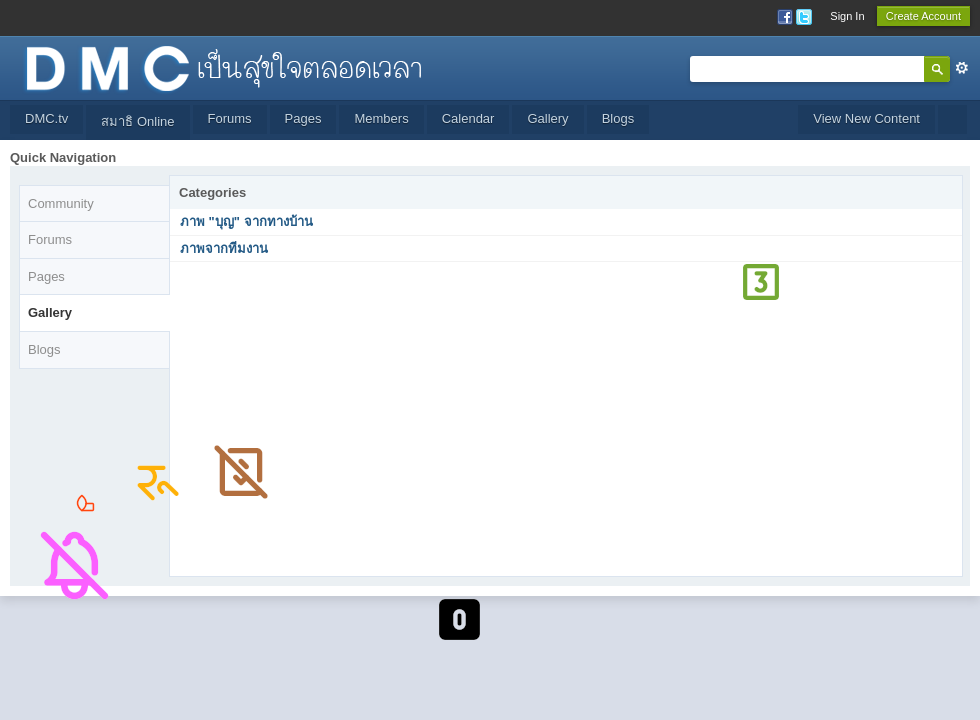  Describe the element at coordinates (157, 483) in the screenshot. I see `indicates nepalese rupee currency` at that location.